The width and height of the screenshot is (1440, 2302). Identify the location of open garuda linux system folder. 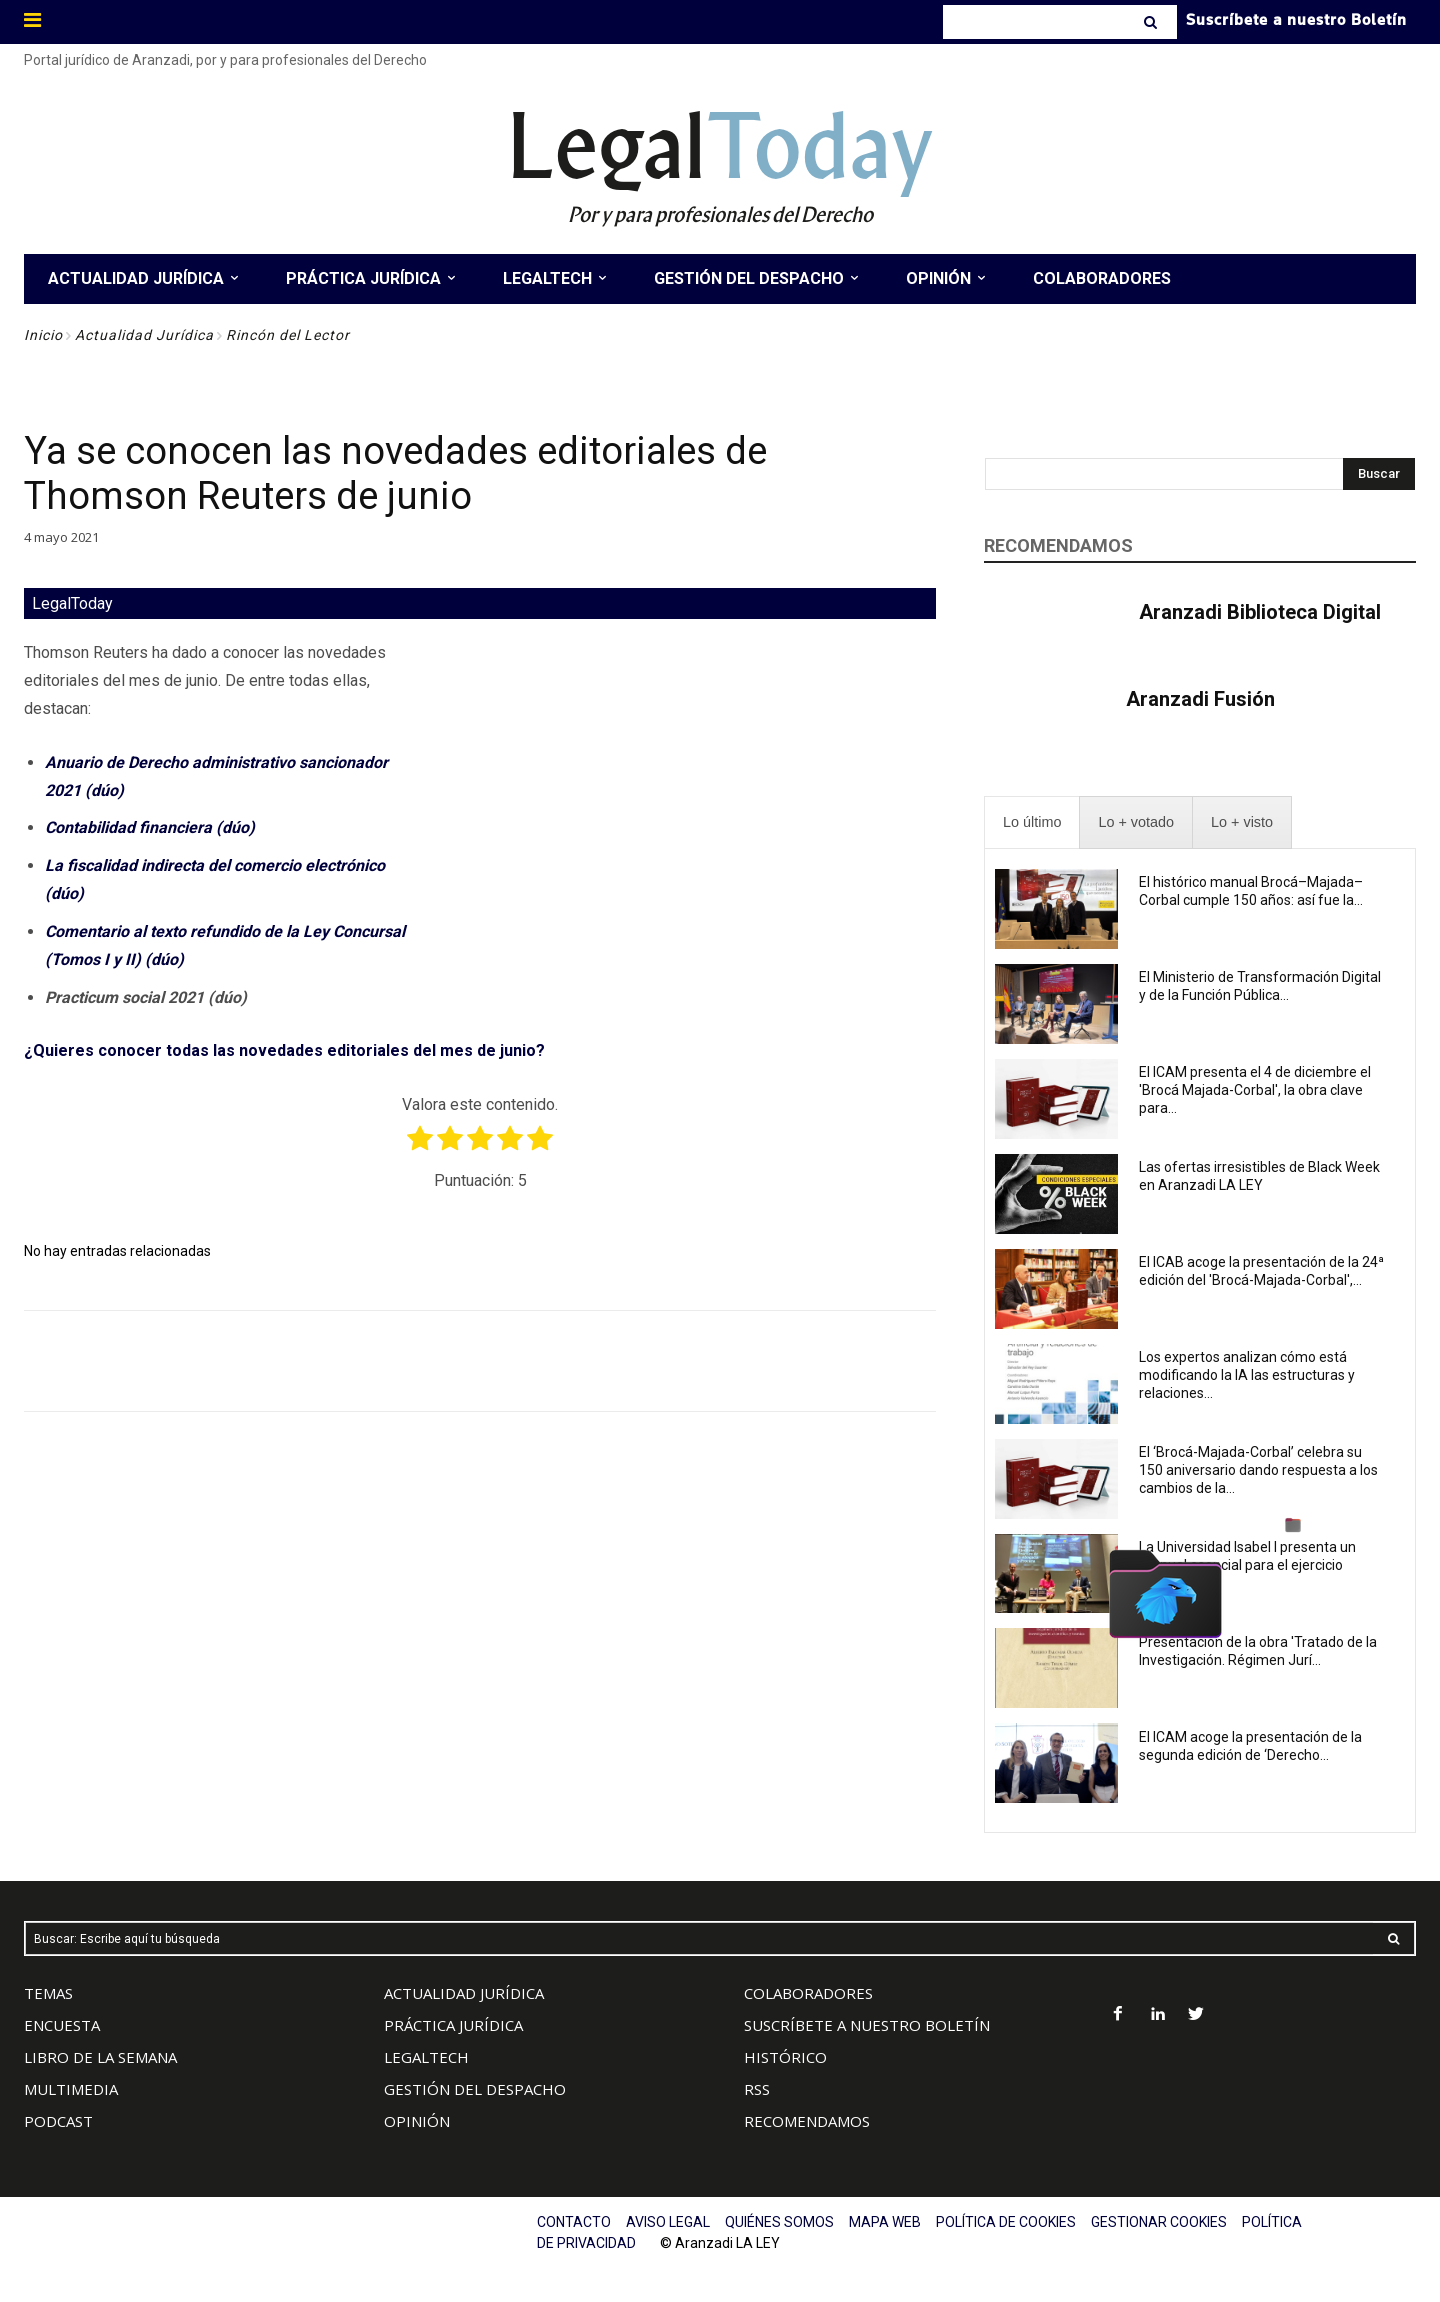
(1165, 1597).